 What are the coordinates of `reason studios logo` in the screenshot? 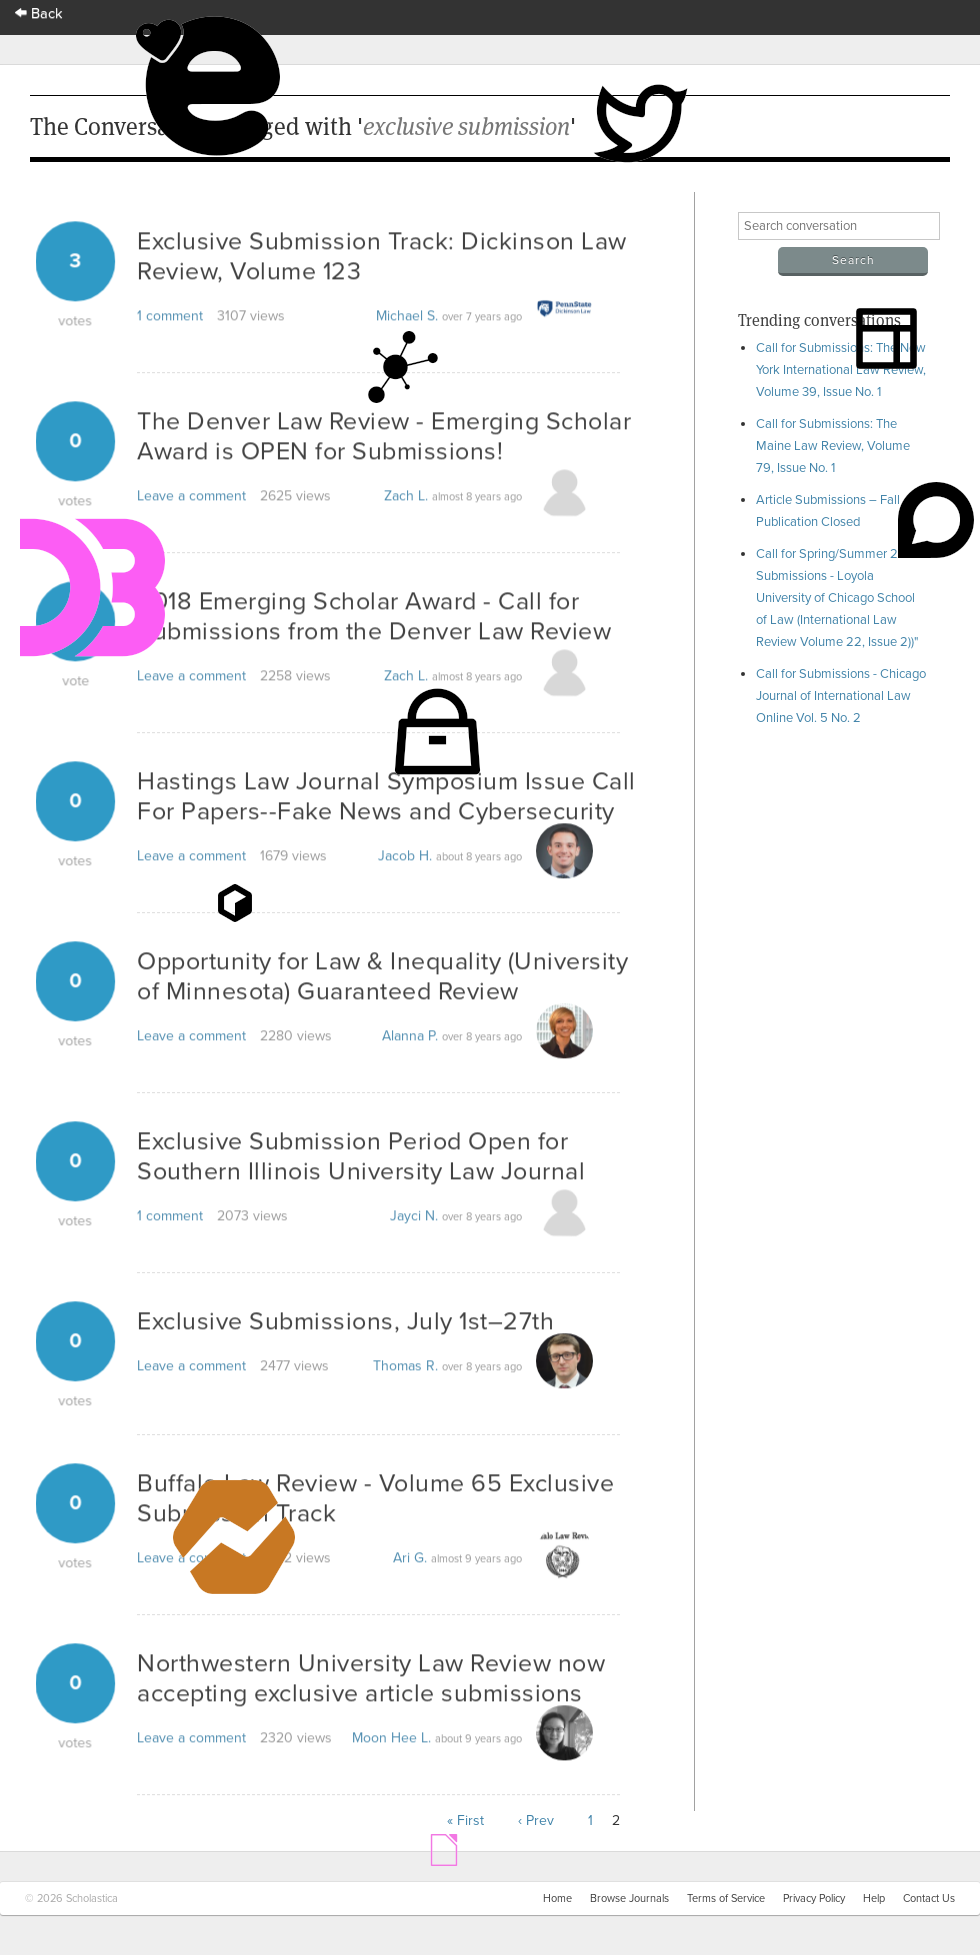 It's located at (235, 903).